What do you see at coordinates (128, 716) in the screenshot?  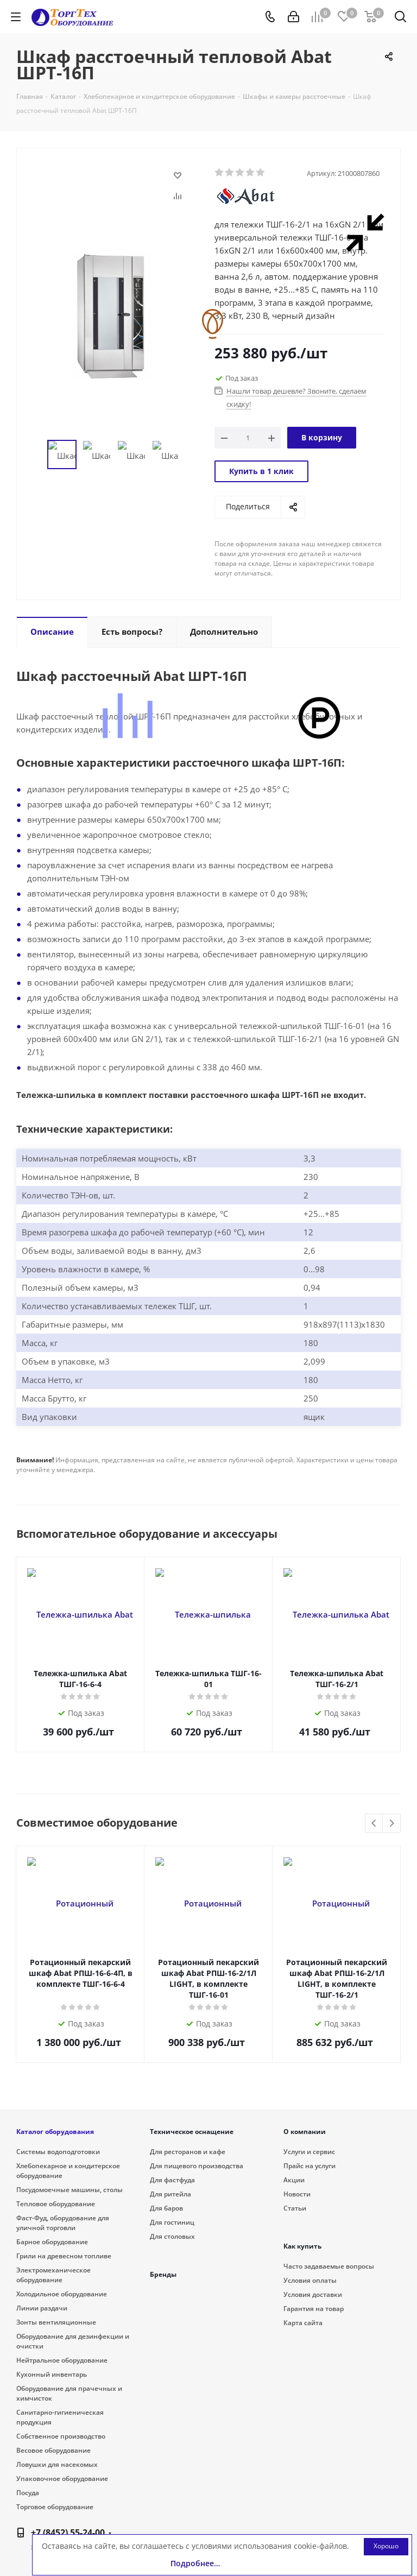 I see `open rhythm music streaming app` at bounding box center [128, 716].